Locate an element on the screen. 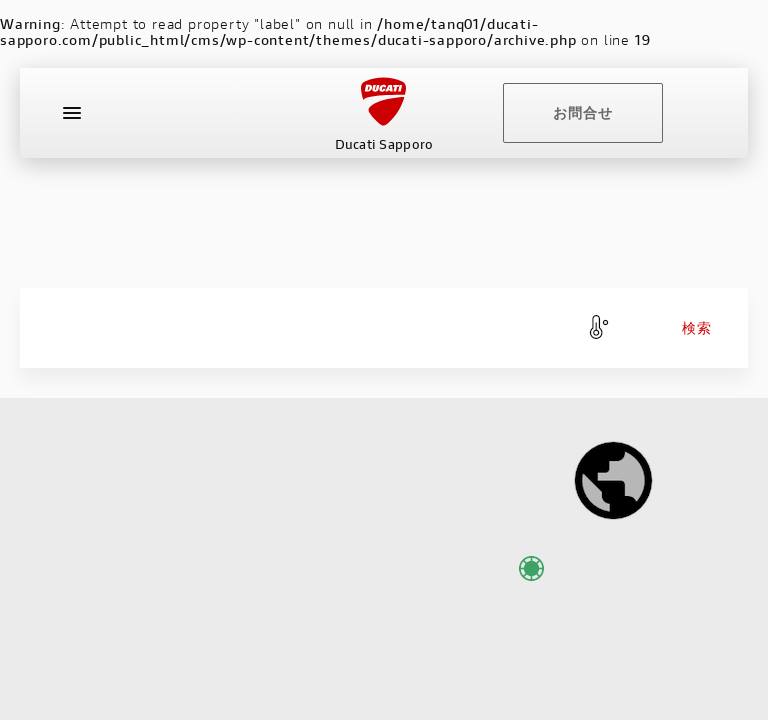 The width and height of the screenshot is (768, 720). view current temperature is located at coordinates (597, 327).